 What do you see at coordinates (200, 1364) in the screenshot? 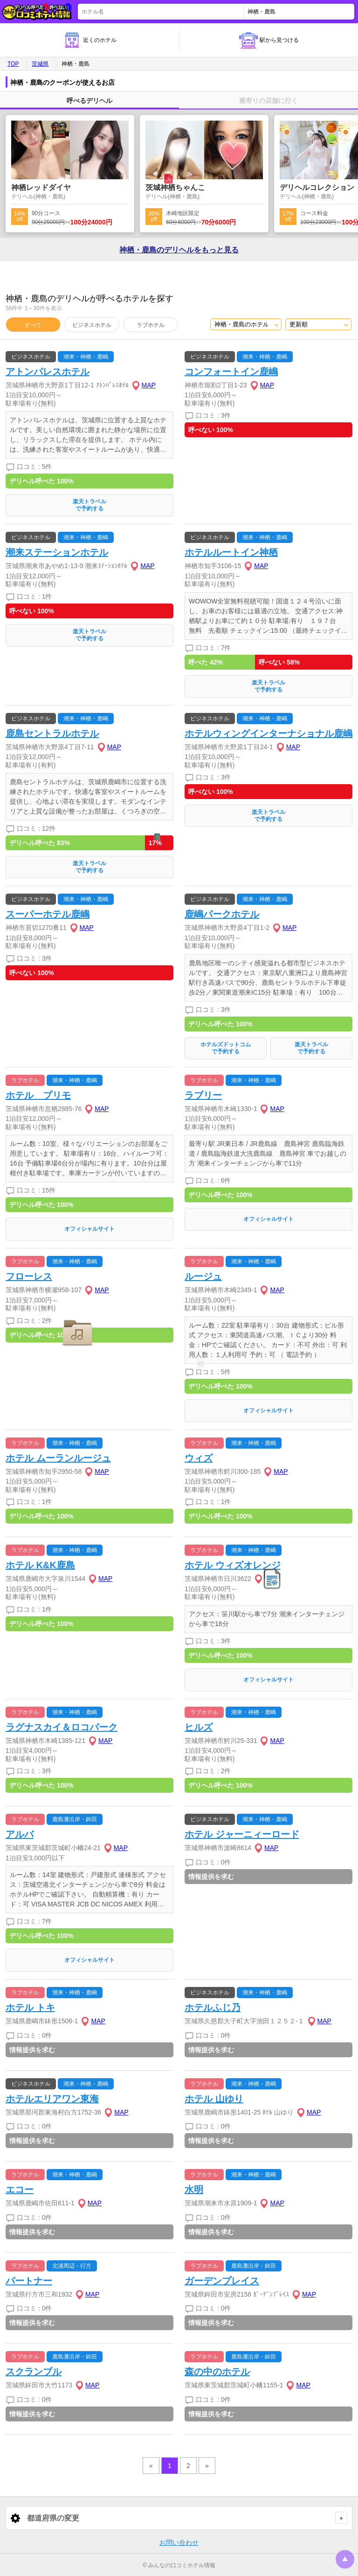
I see `a mobipocket ebook file` at bounding box center [200, 1364].